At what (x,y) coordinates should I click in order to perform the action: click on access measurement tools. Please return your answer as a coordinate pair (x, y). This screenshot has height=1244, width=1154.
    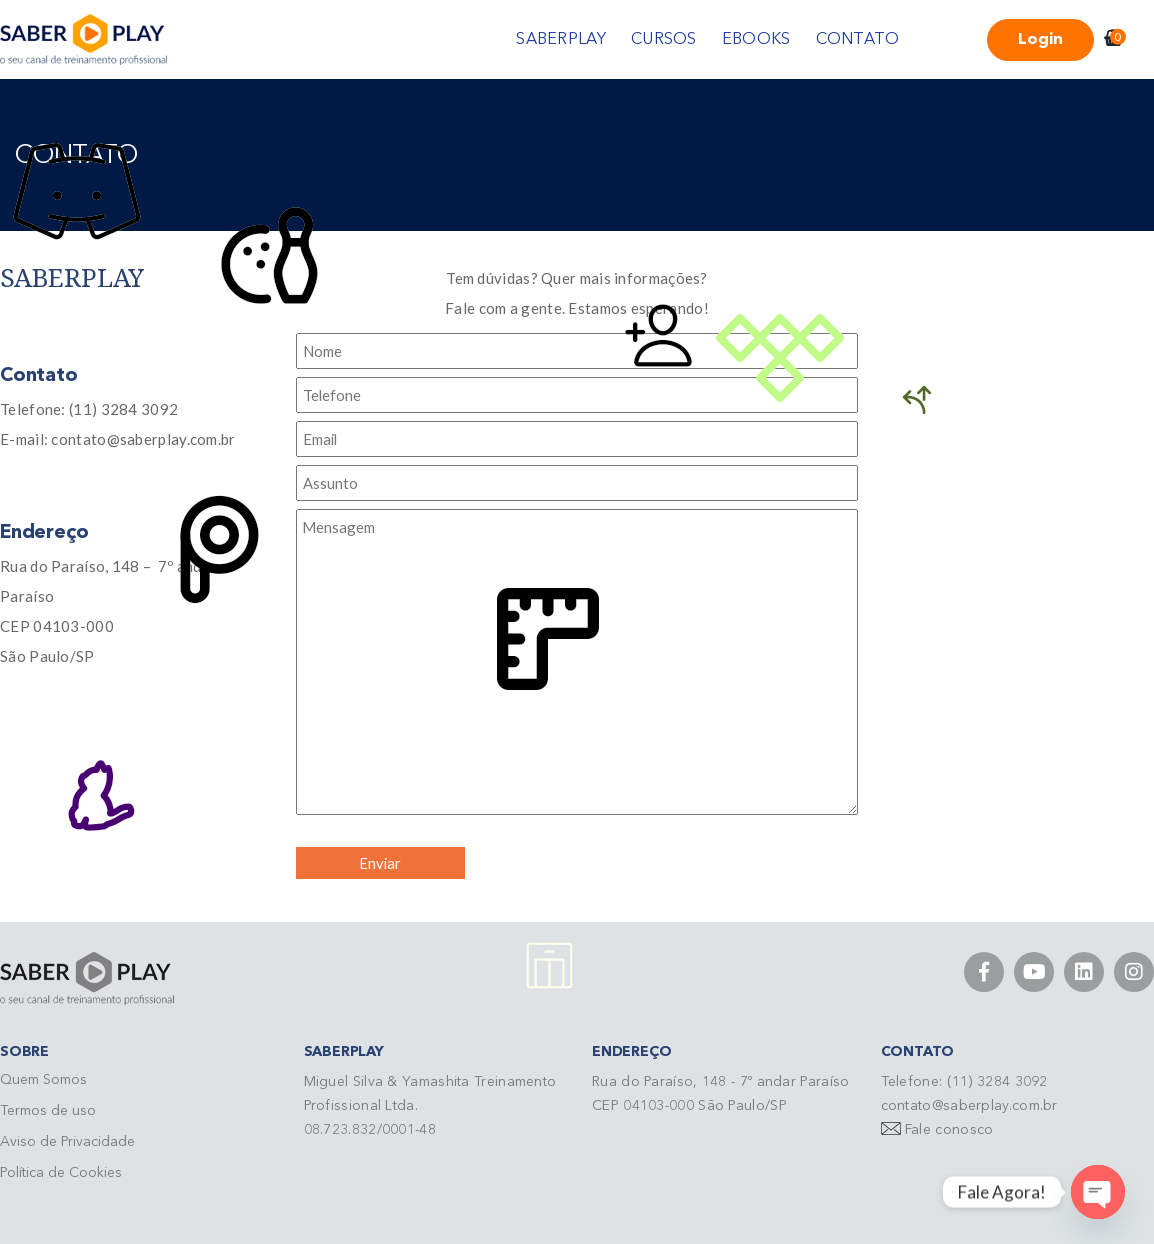
    Looking at the image, I should click on (548, 639).